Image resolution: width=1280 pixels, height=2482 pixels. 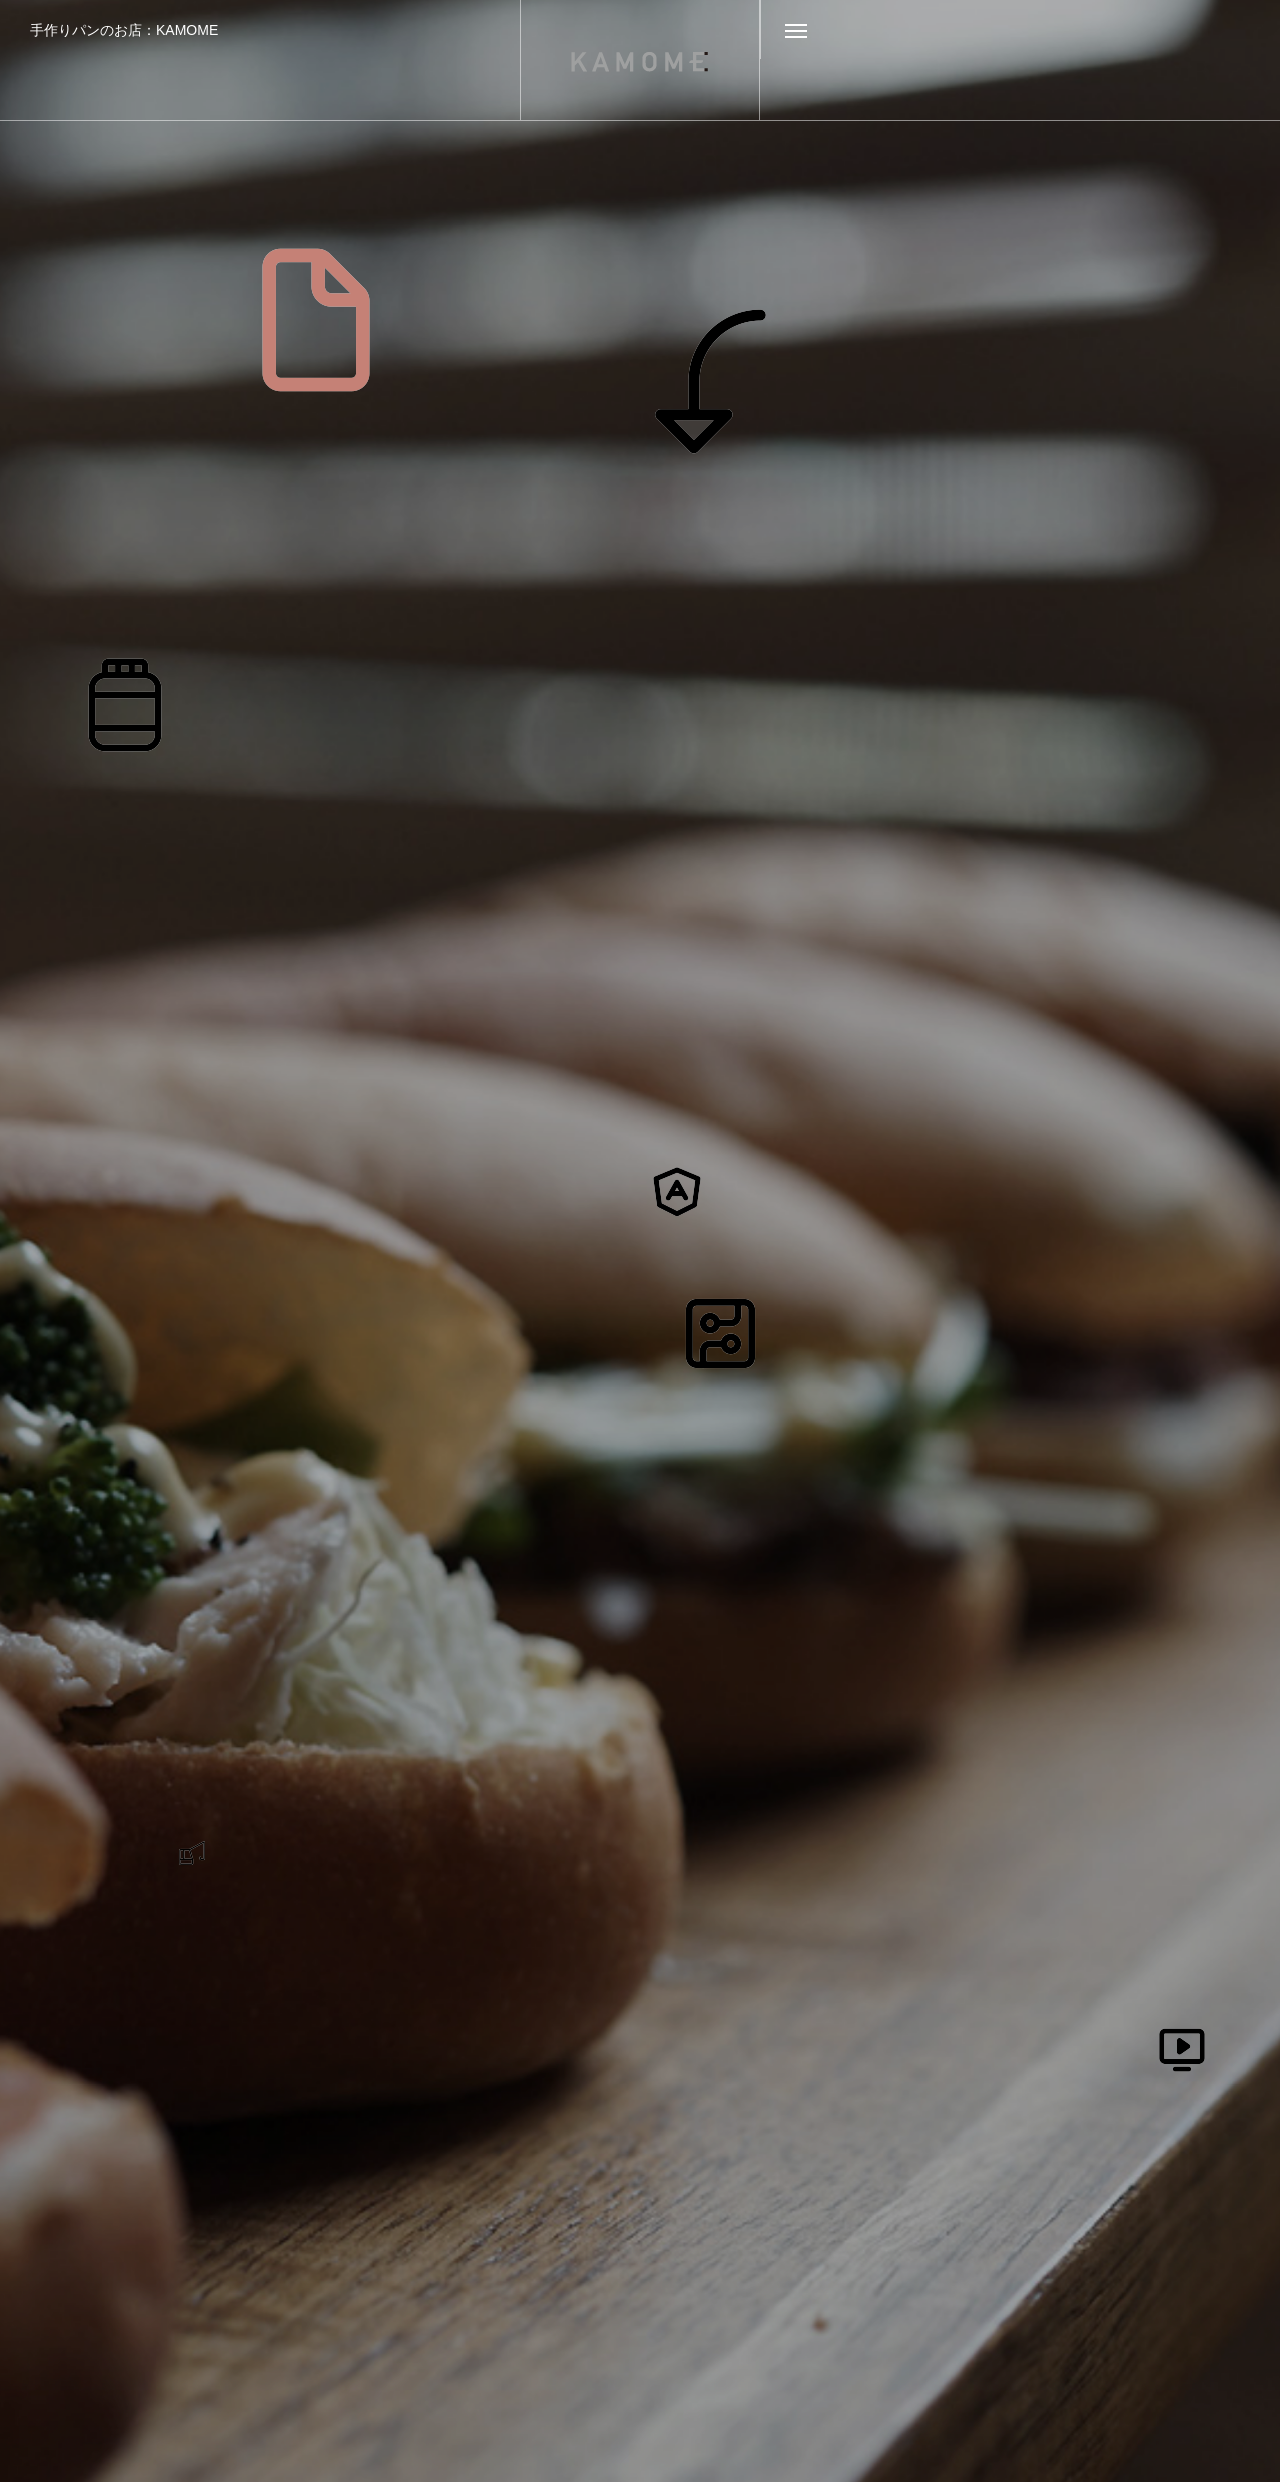 I want to click on access hardware or system settings, so click(x=720, y=1333).